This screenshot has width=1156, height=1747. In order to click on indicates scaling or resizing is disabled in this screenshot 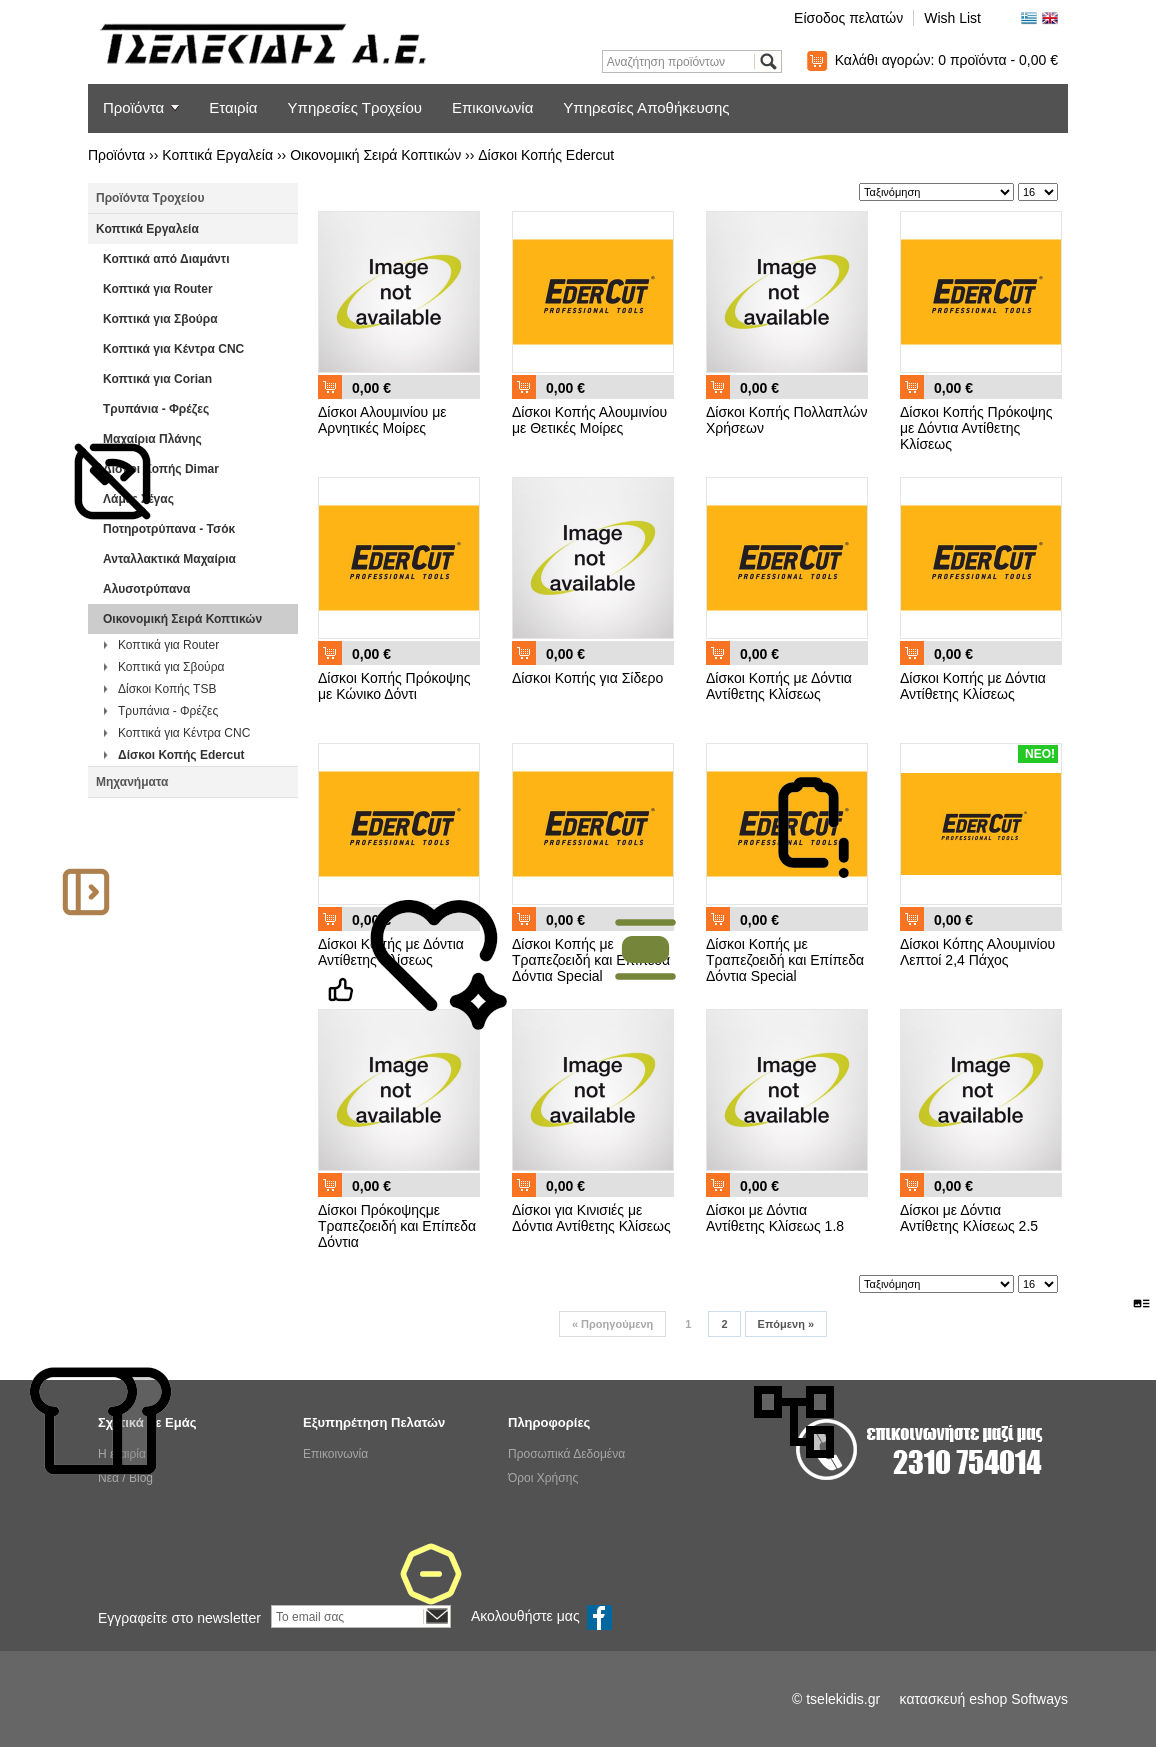, I will do `click(112, 481)`.